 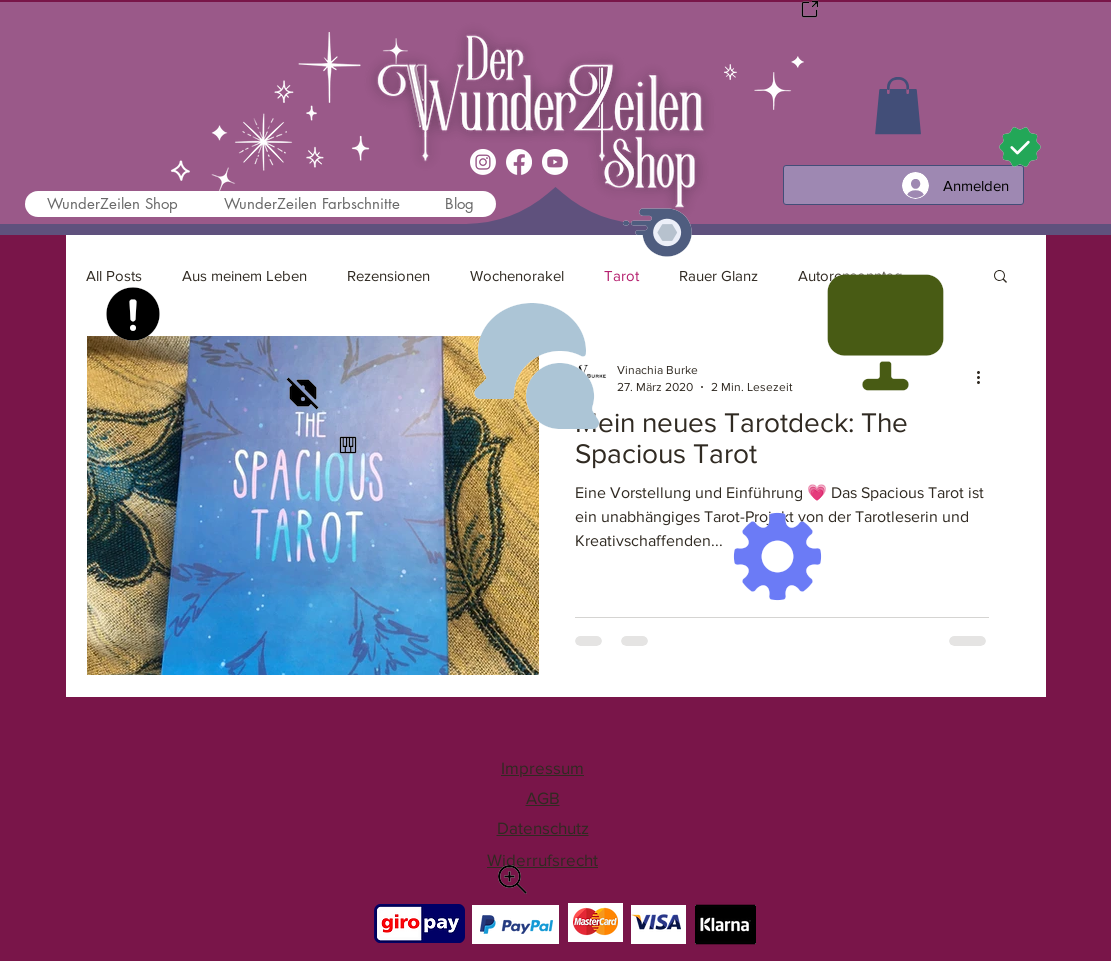 I want to click on open music or piano app, so click(x=348, y=445).